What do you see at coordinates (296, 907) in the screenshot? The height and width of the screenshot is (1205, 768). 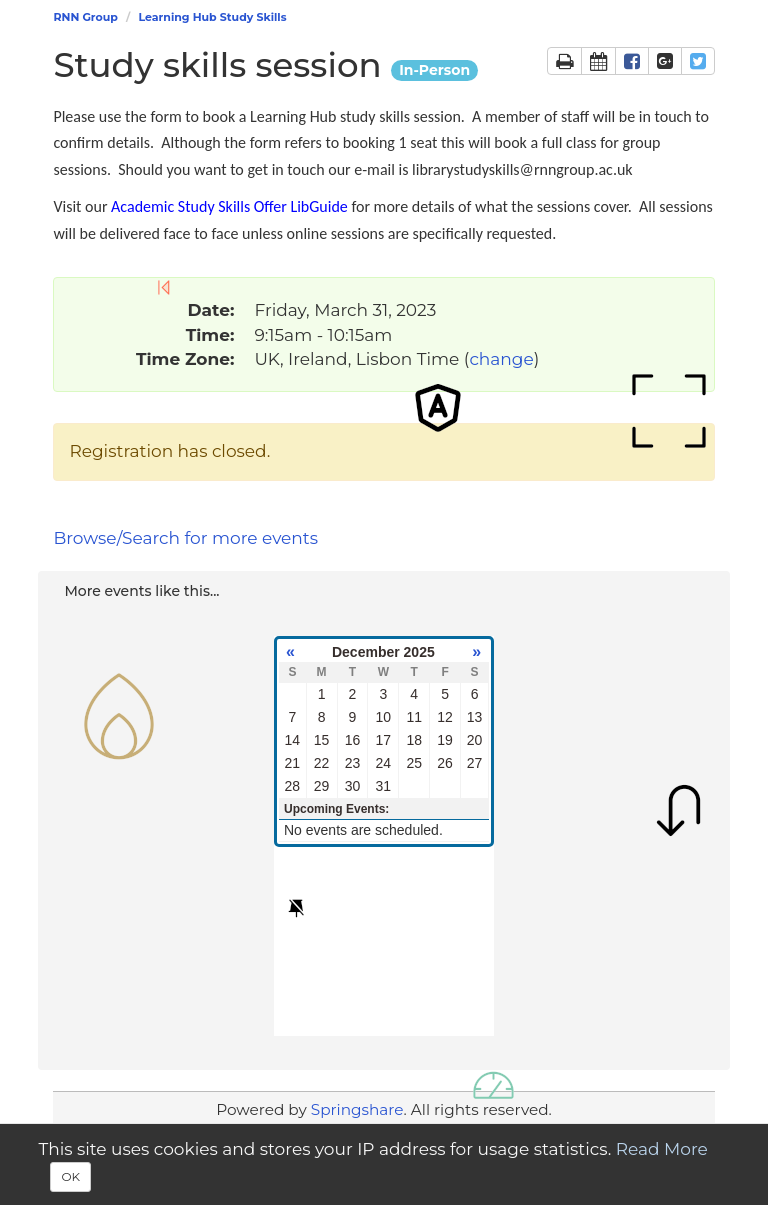 I see `unpin this item` at bounding box center [296, 907].